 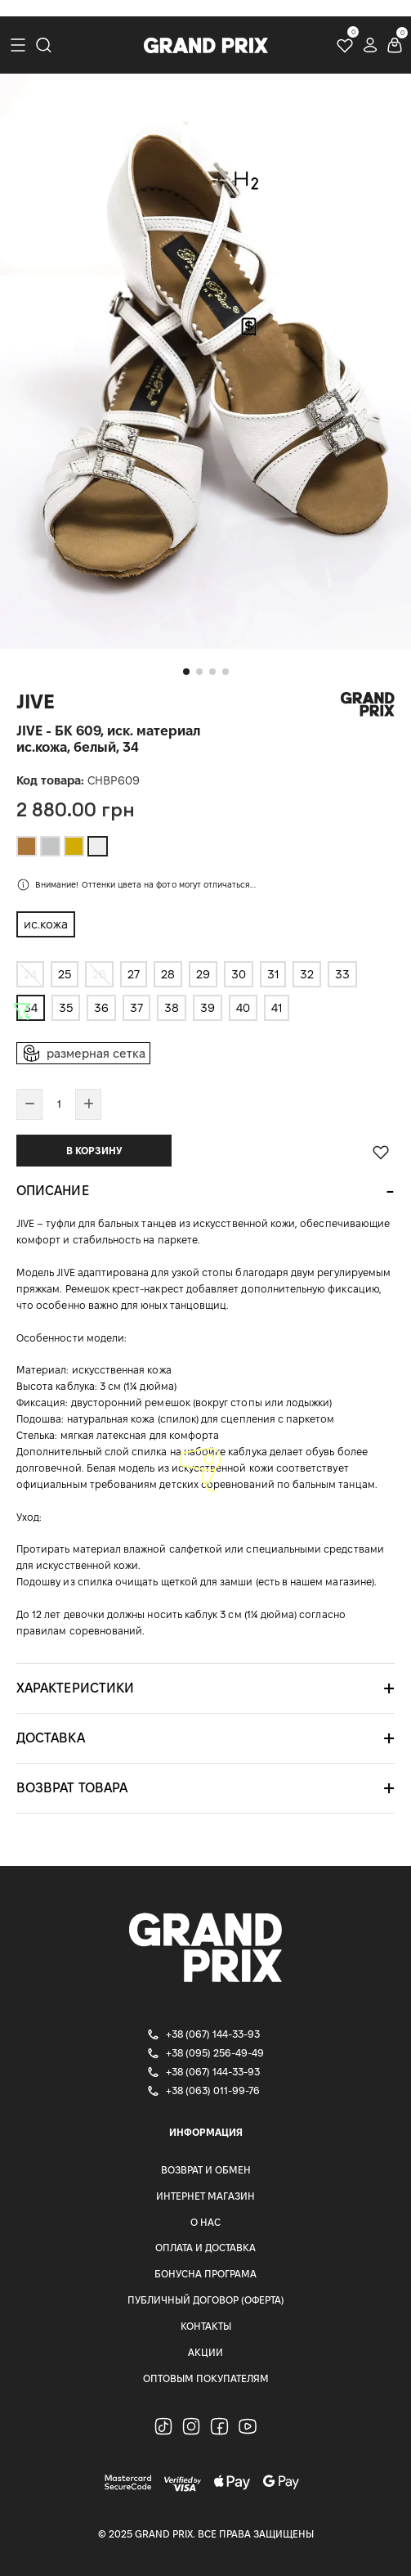 What do you see at coordinates (245, 180) in the screenshot?
I see `format text as heading level 2` at bounding box center [245, 180].